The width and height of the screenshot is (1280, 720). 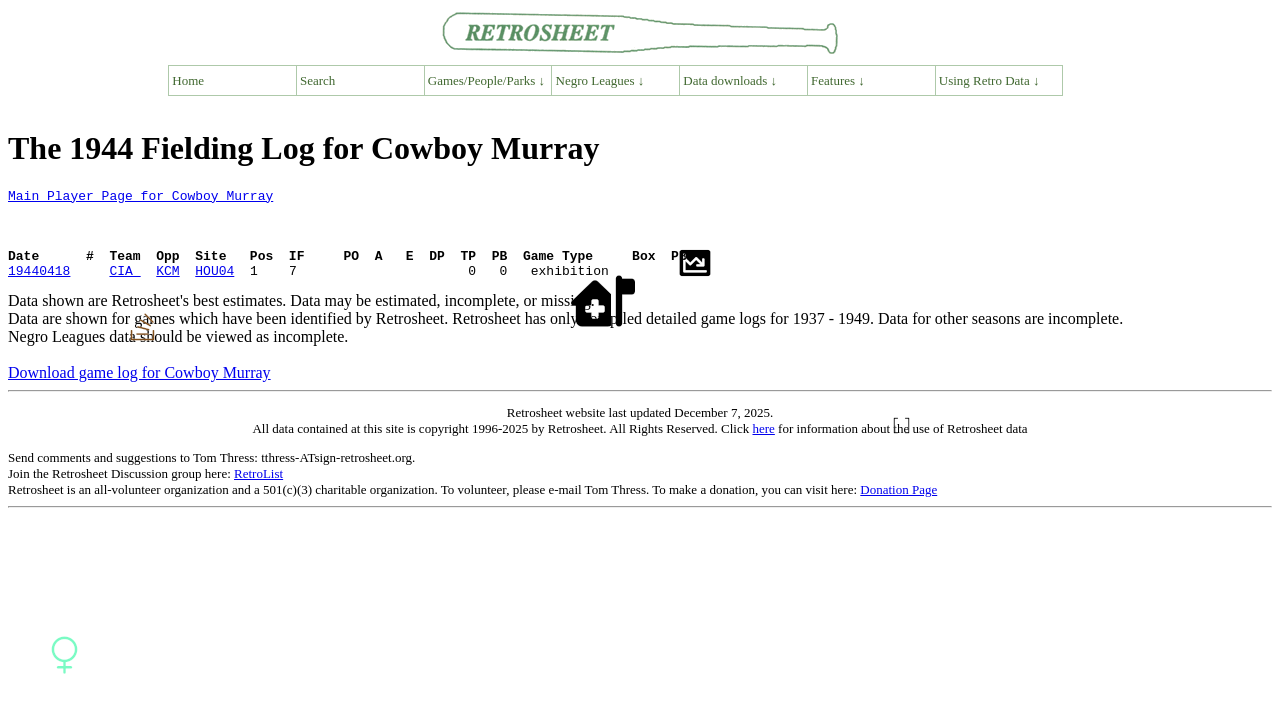 What do you see at coordinates (603, 301) in the screenshot?
I see `locate a medical facility or field hospital` at bounding box center [603, 301].